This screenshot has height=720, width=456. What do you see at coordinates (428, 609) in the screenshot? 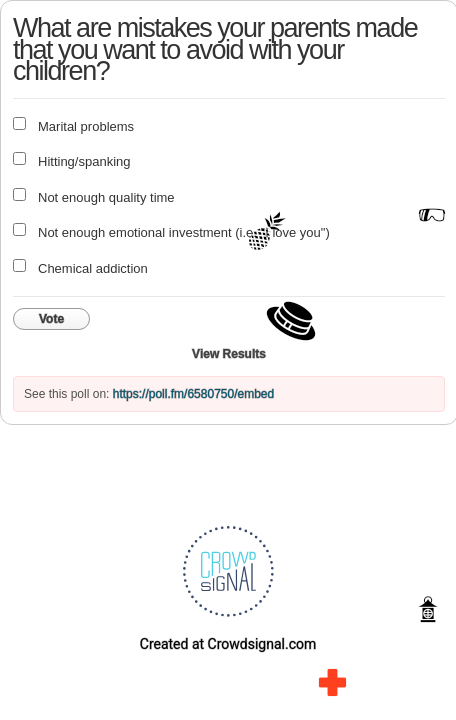
I see `access lantern or lighting feature in game` at bounding box center [428, 609].